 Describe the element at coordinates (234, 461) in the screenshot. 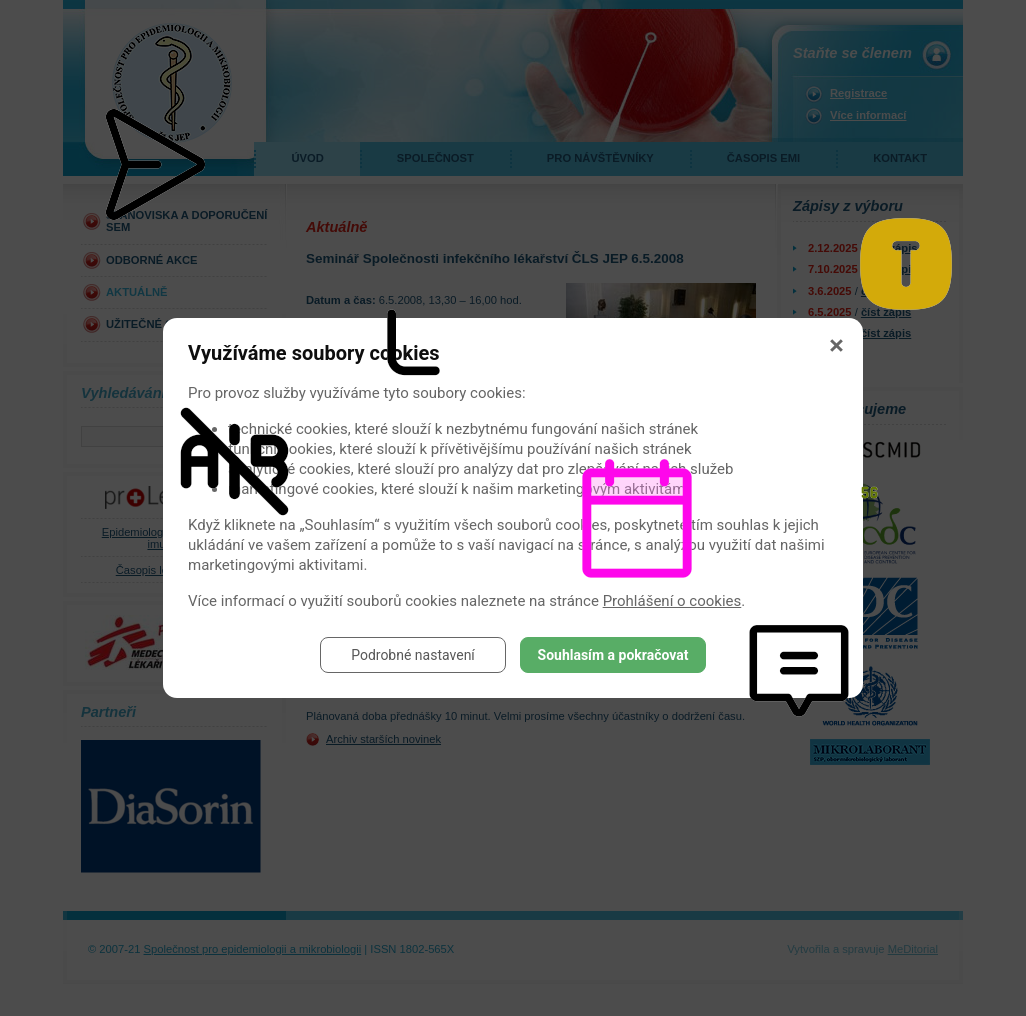

I see `disable a/b testing mode` at that location.